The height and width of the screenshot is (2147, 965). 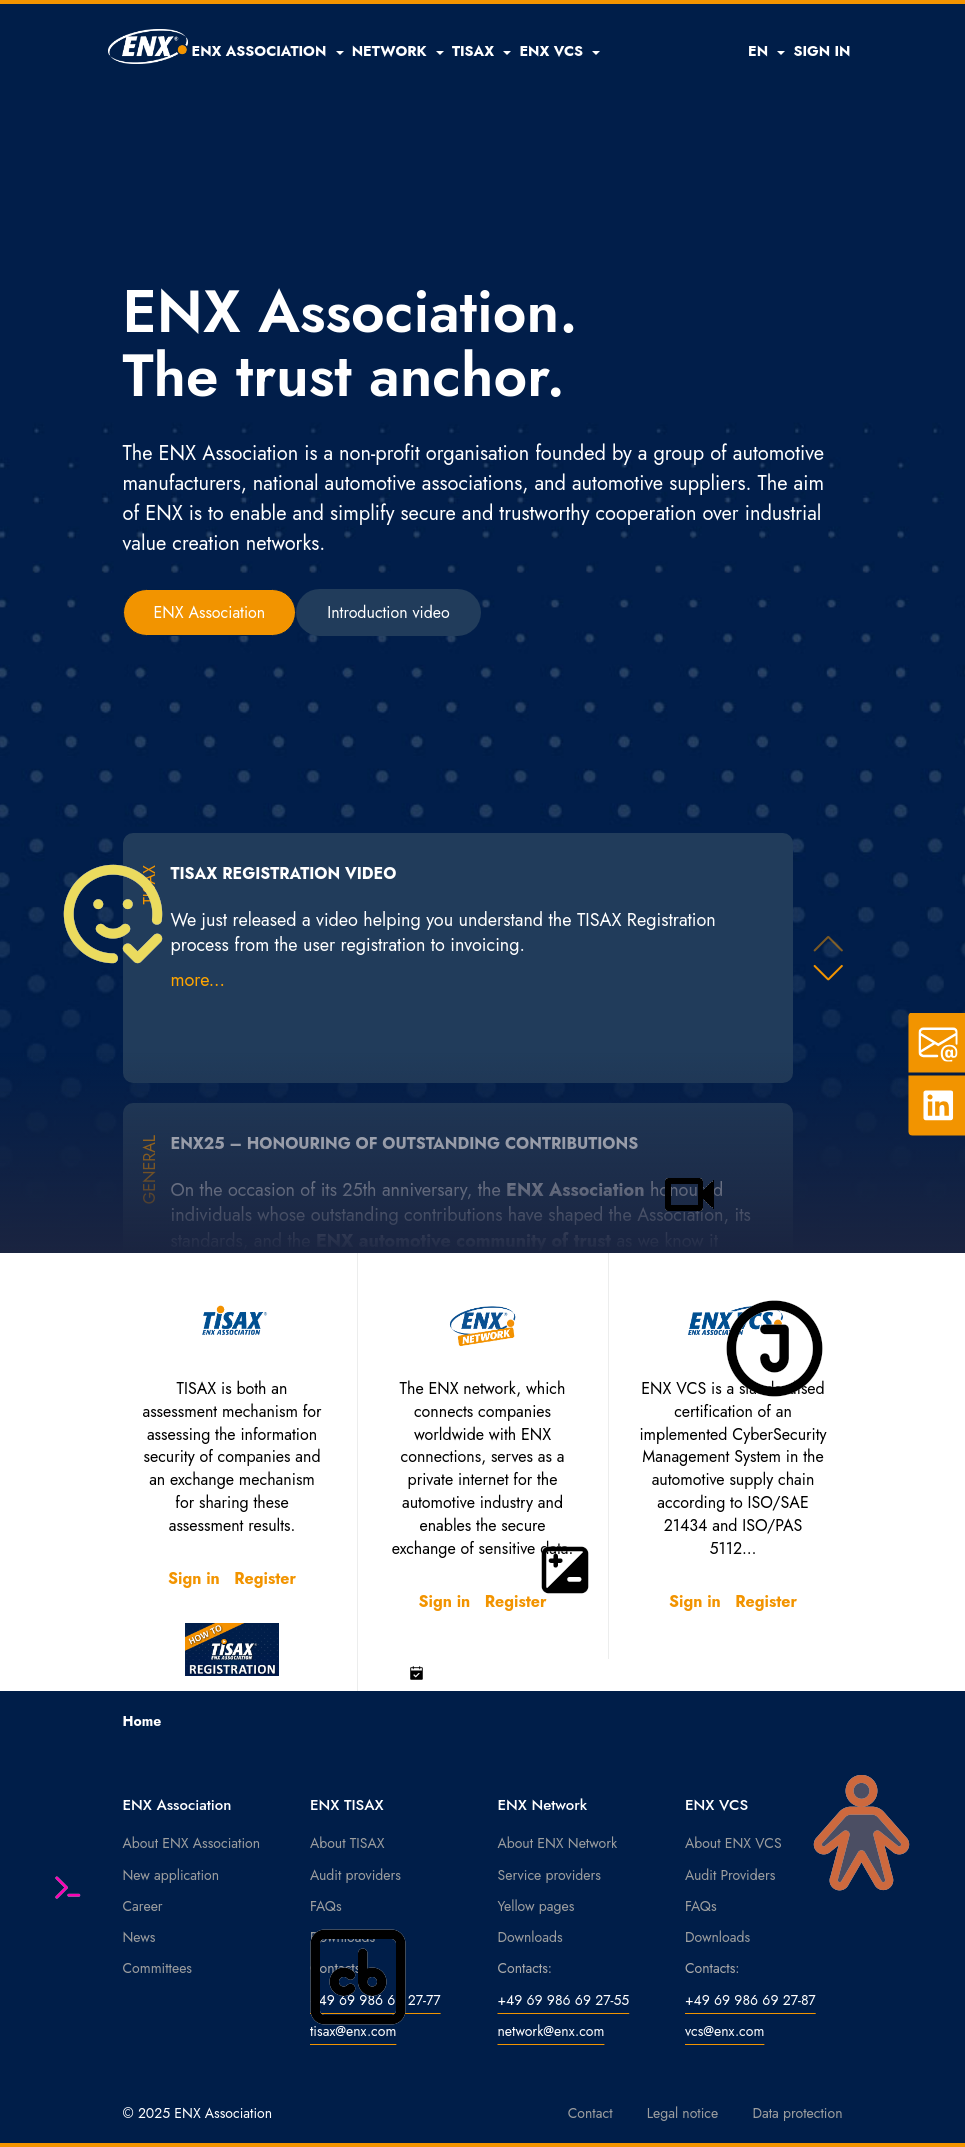 What do you see at coordinates (689, 1194) in the screenshot?
I see `start a video call` at bounding box center [689, 1194].